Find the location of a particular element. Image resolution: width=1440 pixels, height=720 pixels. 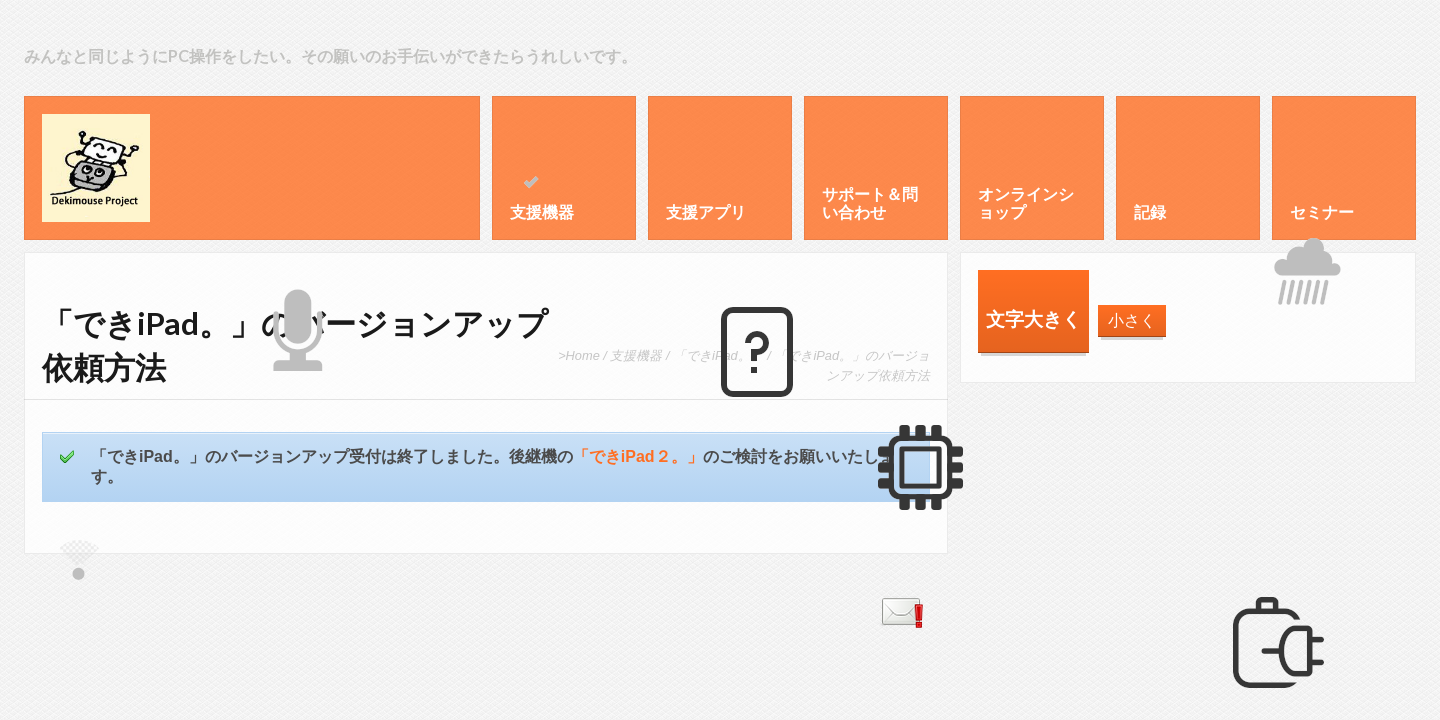

enable microphone or voice input is located at coordinates (300, 327).